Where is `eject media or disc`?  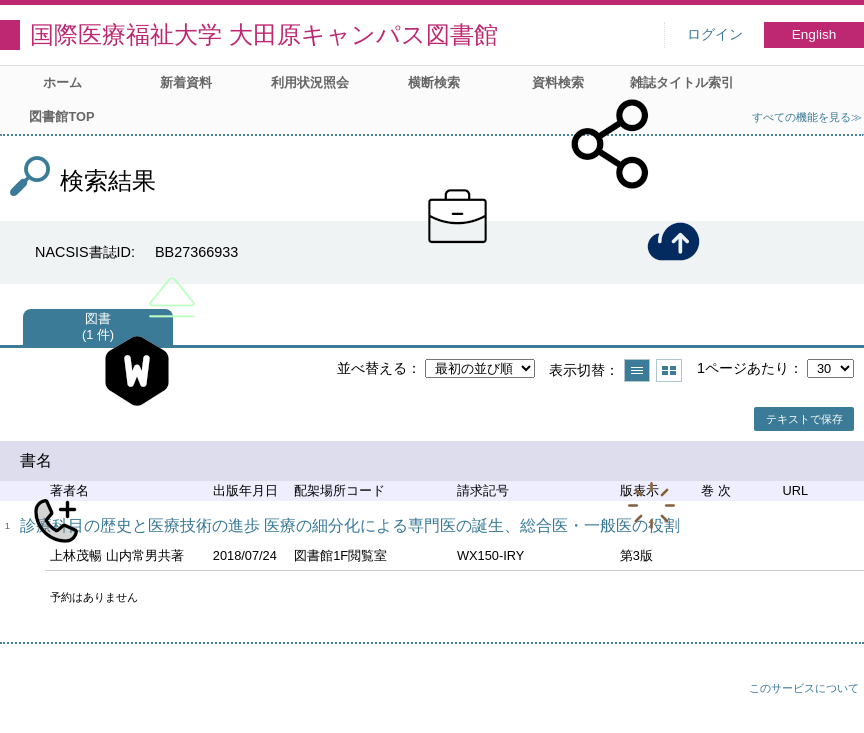
eject media or disc is located at coordinates (172, 300).